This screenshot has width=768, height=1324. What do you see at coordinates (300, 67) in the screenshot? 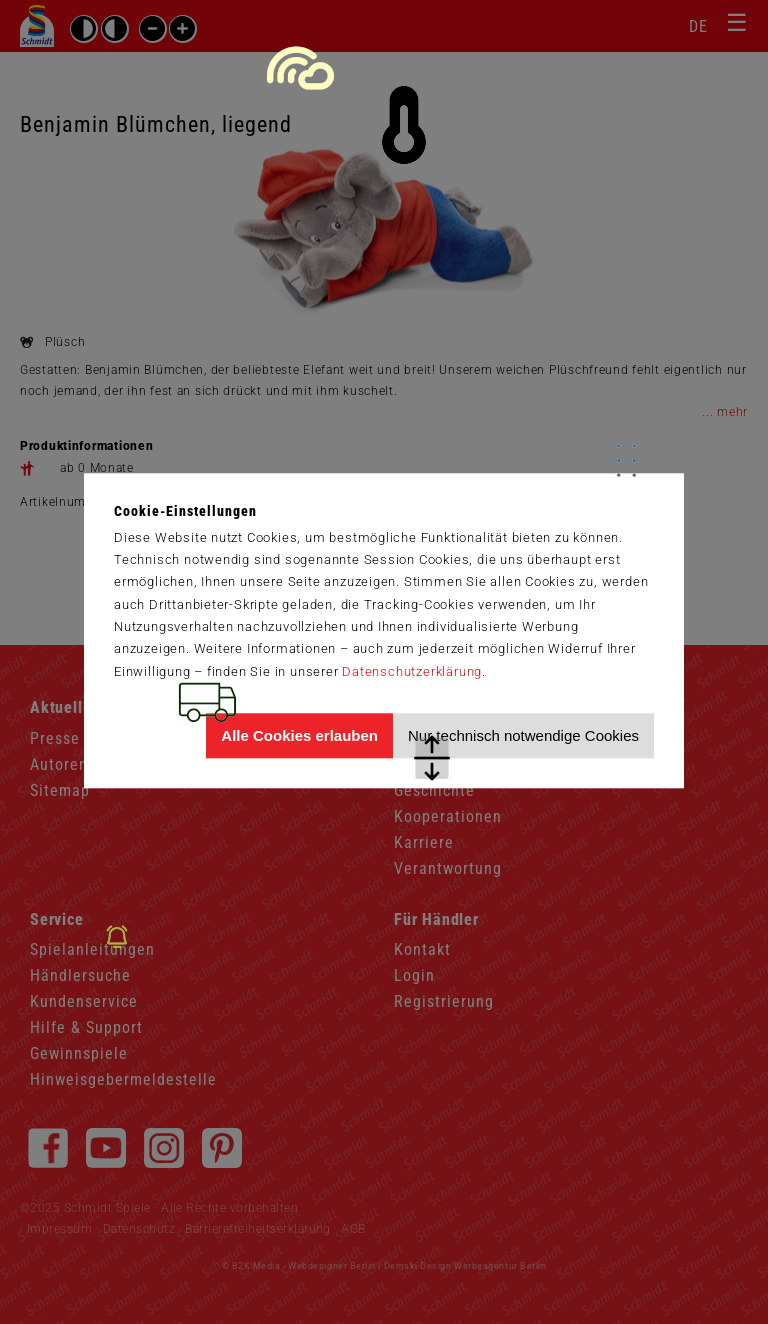
I see `view weather conditions` at bounding box center [300, 67].